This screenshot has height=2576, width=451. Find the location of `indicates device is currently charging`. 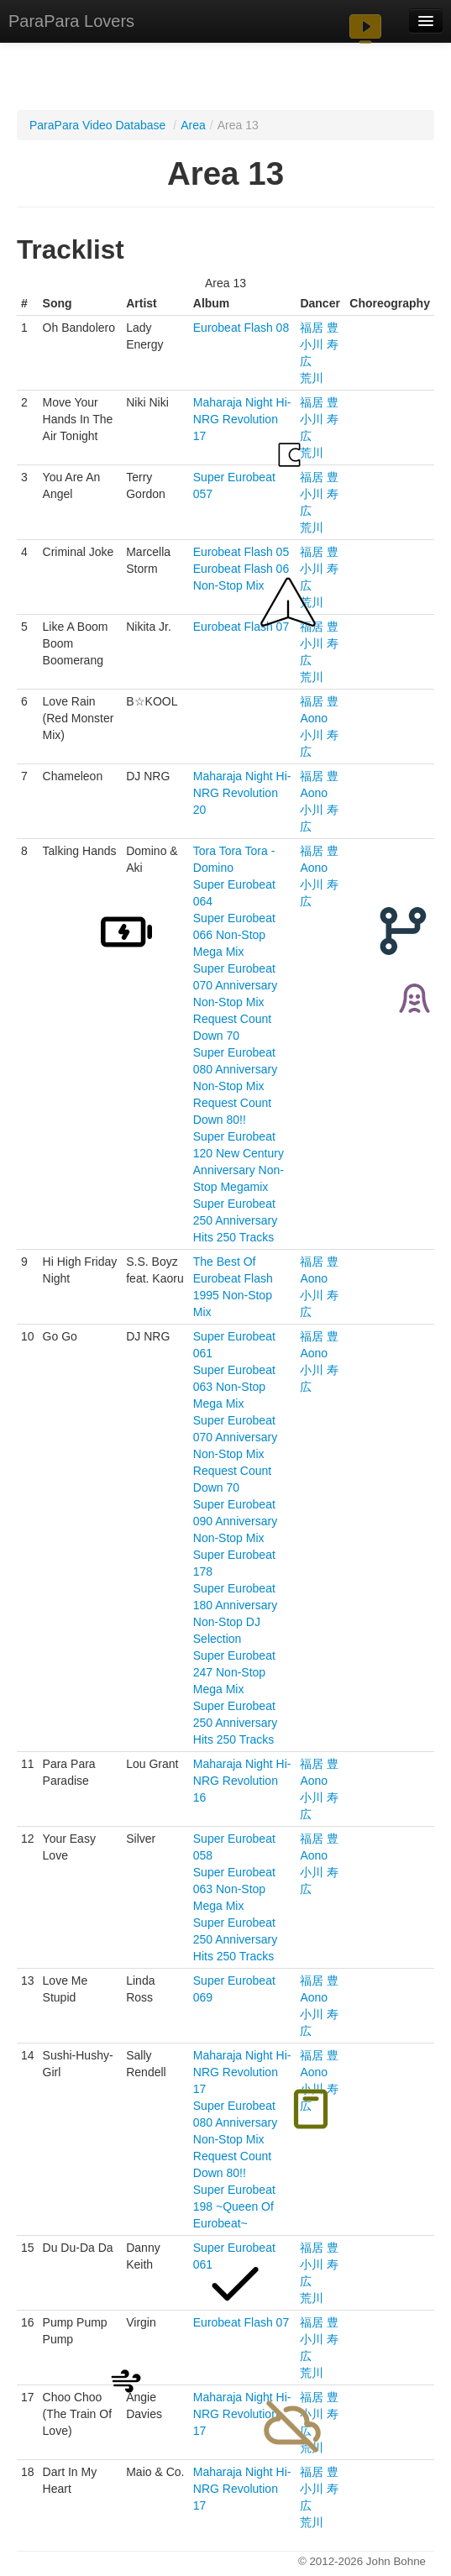

indicates device is currently charging is located at coordinates (126, 931).